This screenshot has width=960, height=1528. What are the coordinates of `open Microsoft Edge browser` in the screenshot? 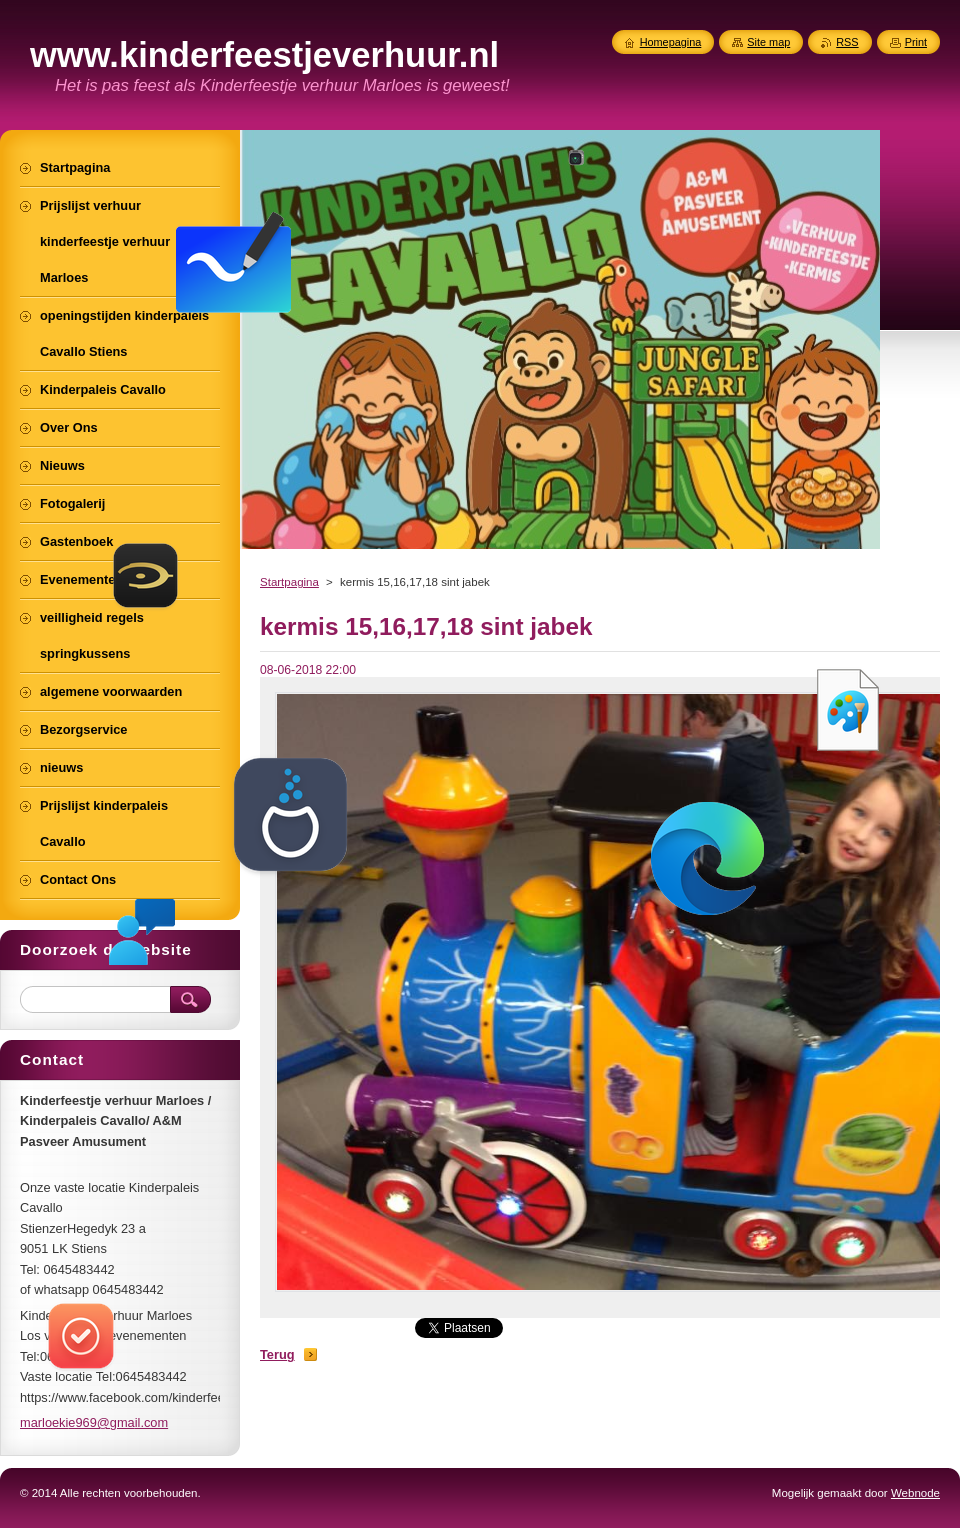 It's located at (707, 858).